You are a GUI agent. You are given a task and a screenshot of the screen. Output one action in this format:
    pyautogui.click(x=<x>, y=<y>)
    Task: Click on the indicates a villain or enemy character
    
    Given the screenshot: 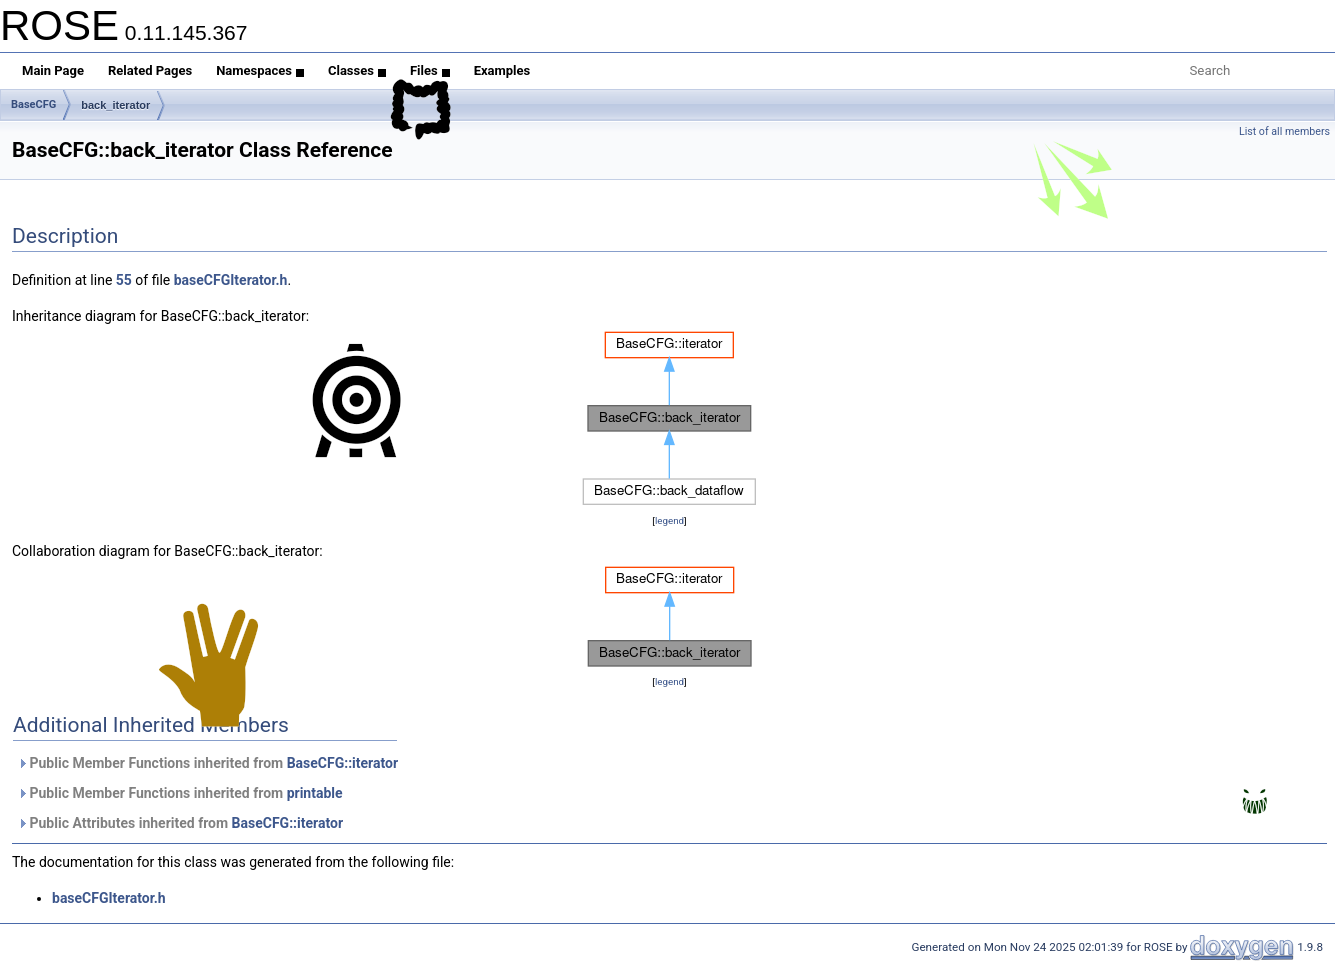 What is the action you would take?
    pyautogui.click(x=1254, y=801)
    